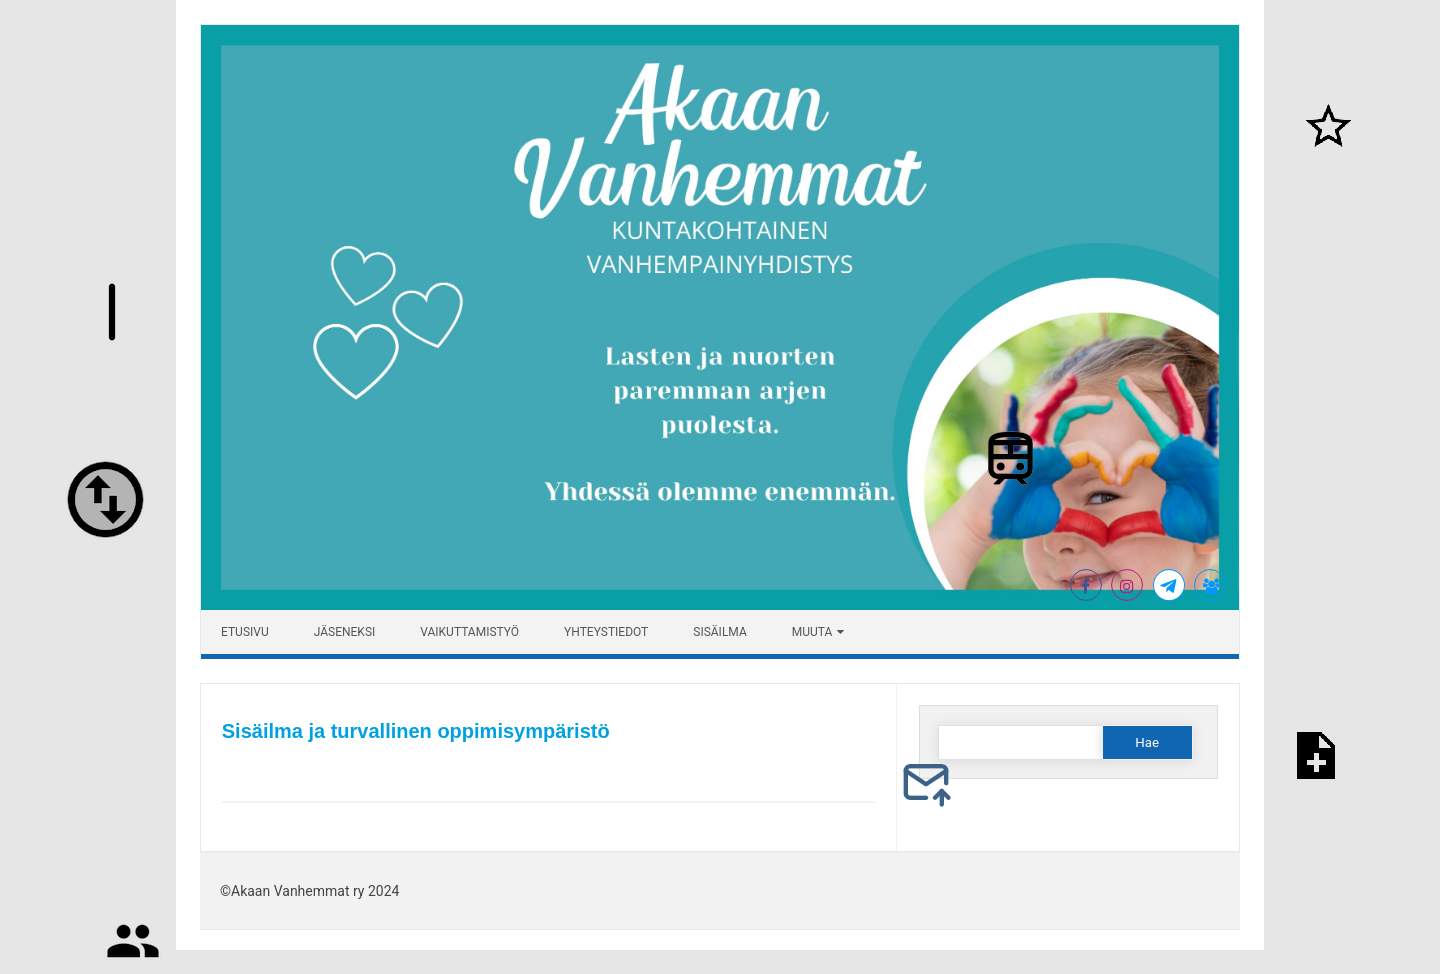 Image resolution: width=1440 pixels, height=974 pixels. I want to click on indicates information or help tooltip, so click(112, 312).